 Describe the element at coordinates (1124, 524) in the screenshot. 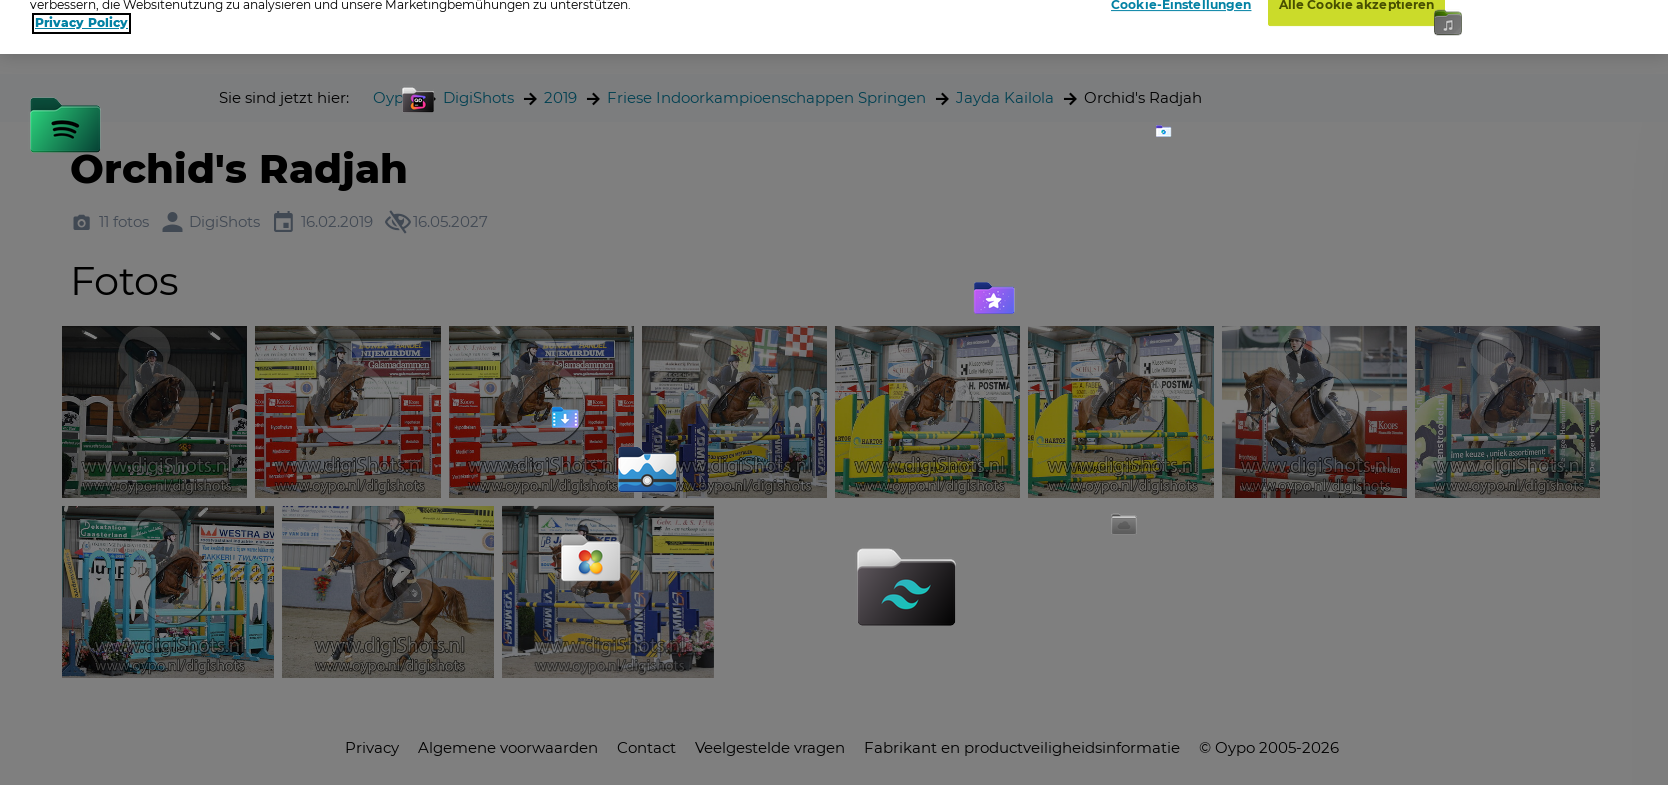

I see `access cloud-synced files and folders` at that location.